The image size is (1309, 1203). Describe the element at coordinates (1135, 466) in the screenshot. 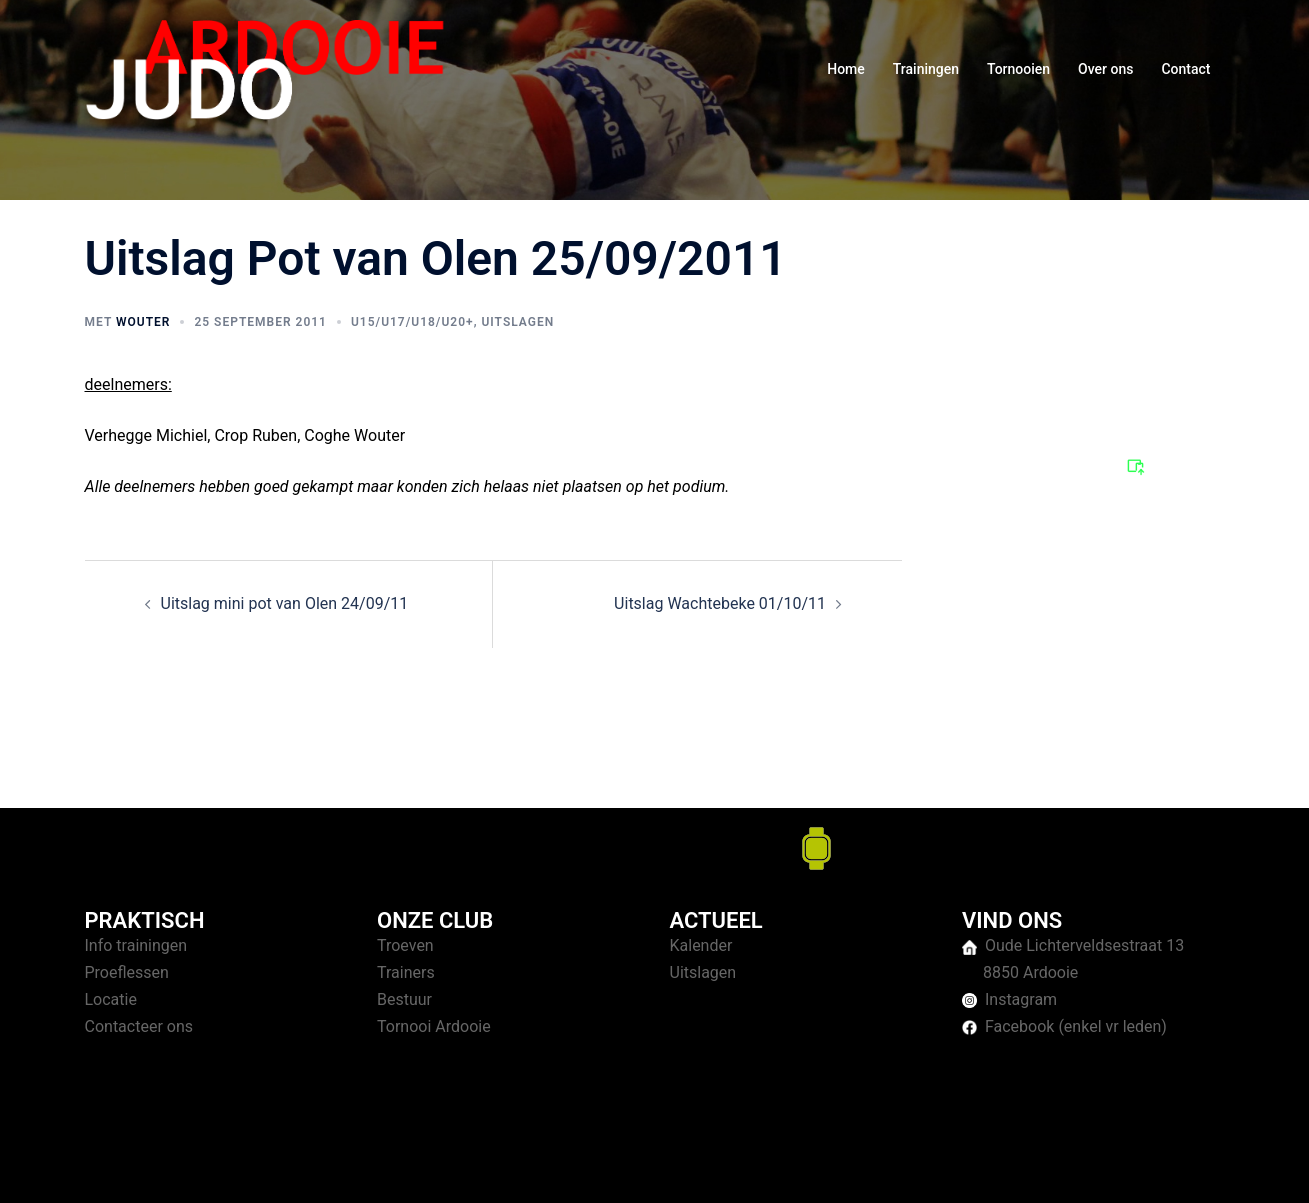

I see `upload content to connected devices` at that location.